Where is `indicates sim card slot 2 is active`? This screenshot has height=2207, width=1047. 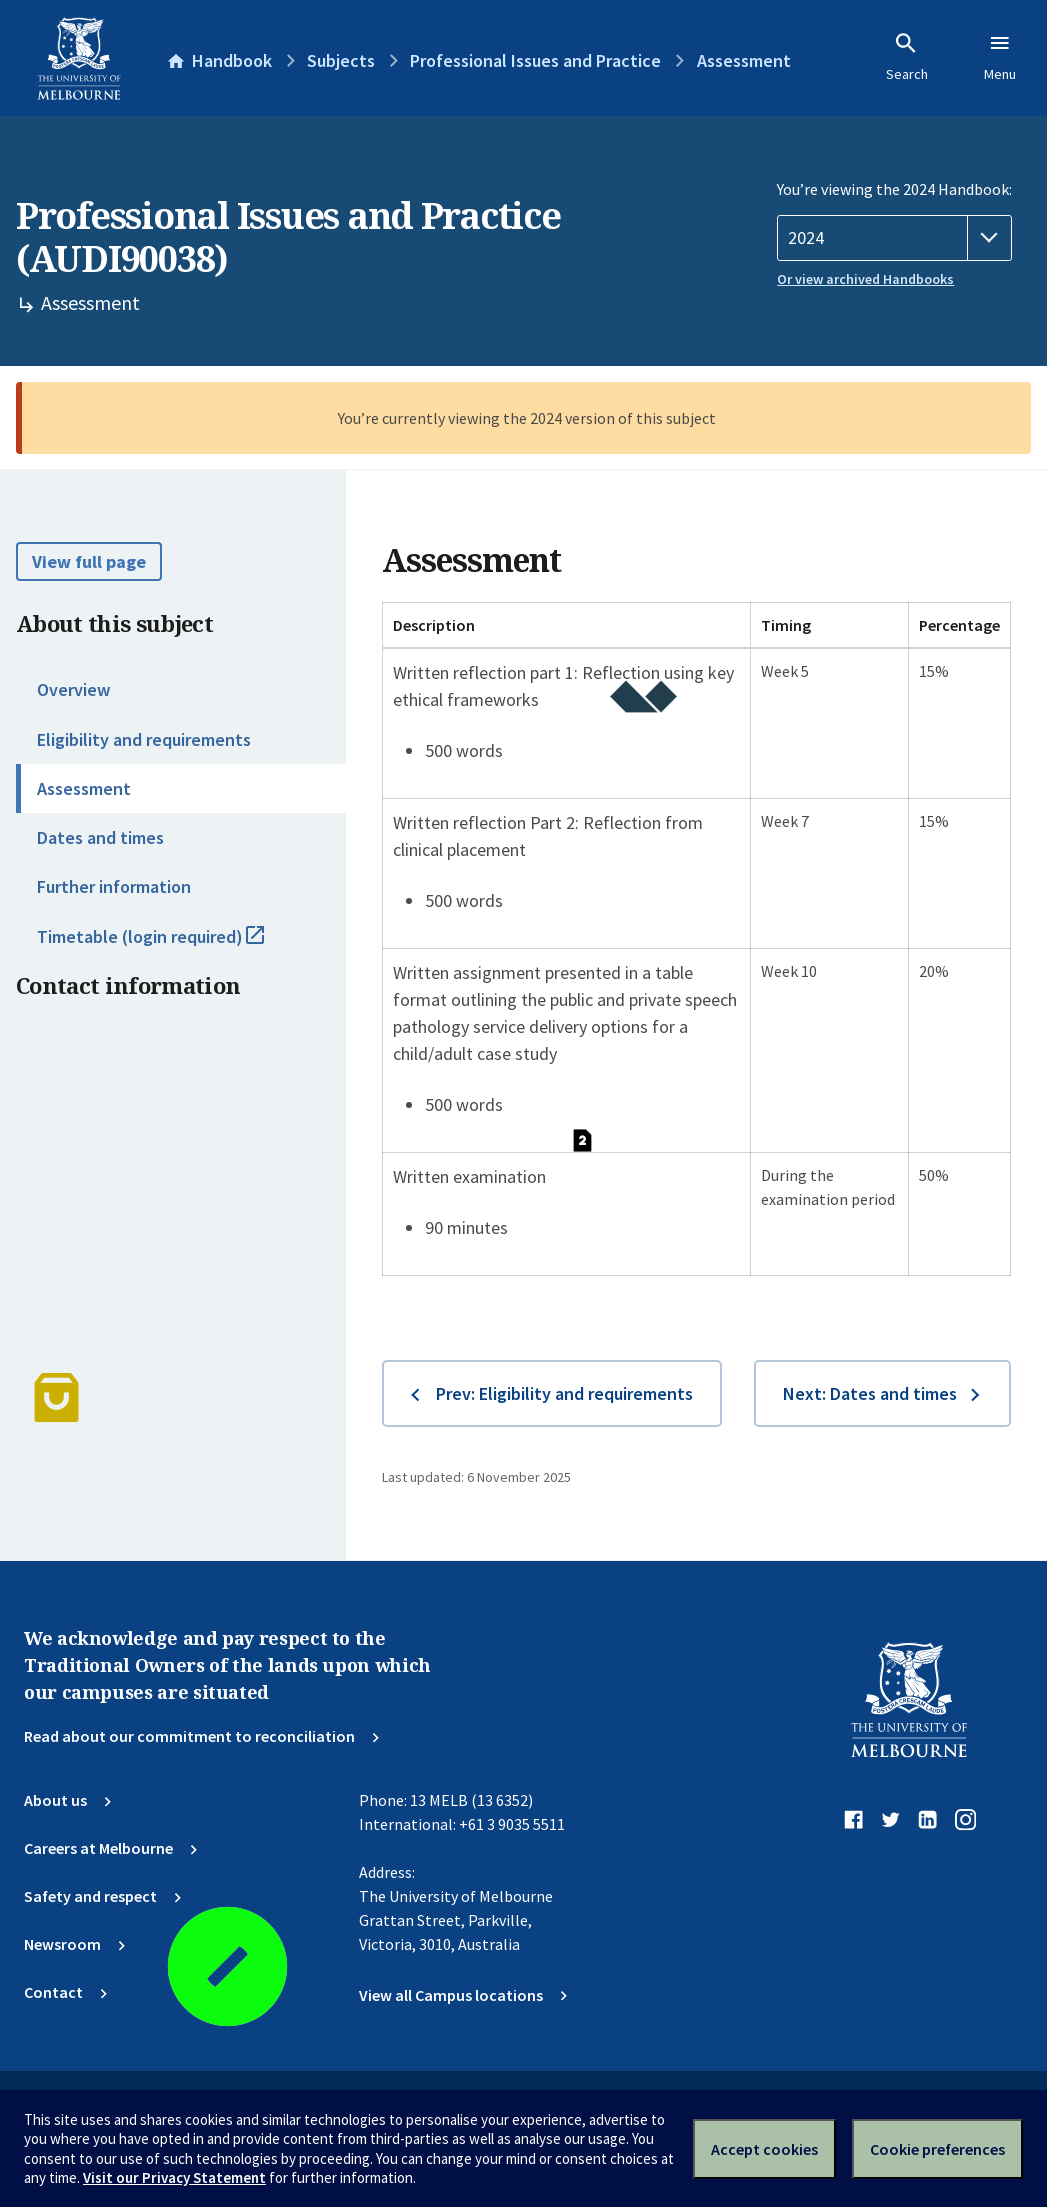
indicates sim card slot 2 is active is located at coordinates (582, 1140).